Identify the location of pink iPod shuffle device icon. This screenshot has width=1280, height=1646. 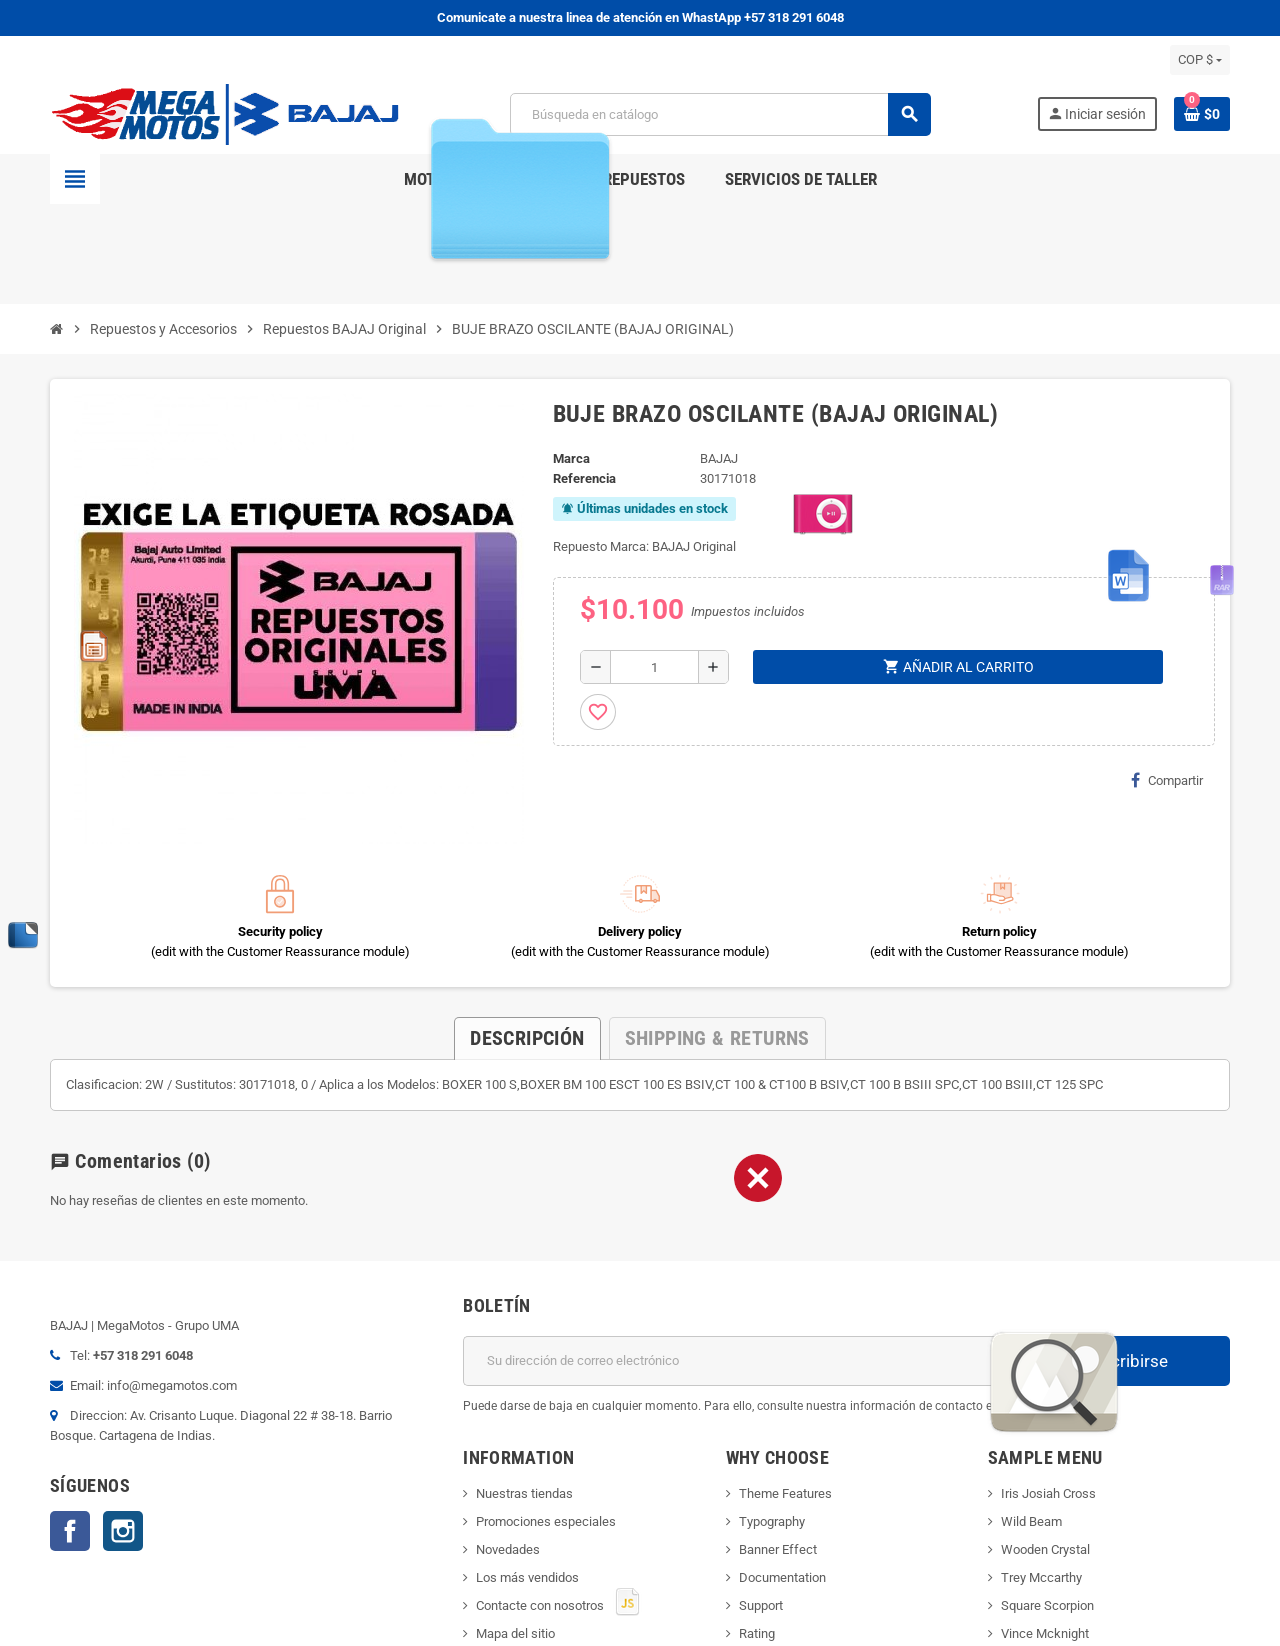
(823, 503).